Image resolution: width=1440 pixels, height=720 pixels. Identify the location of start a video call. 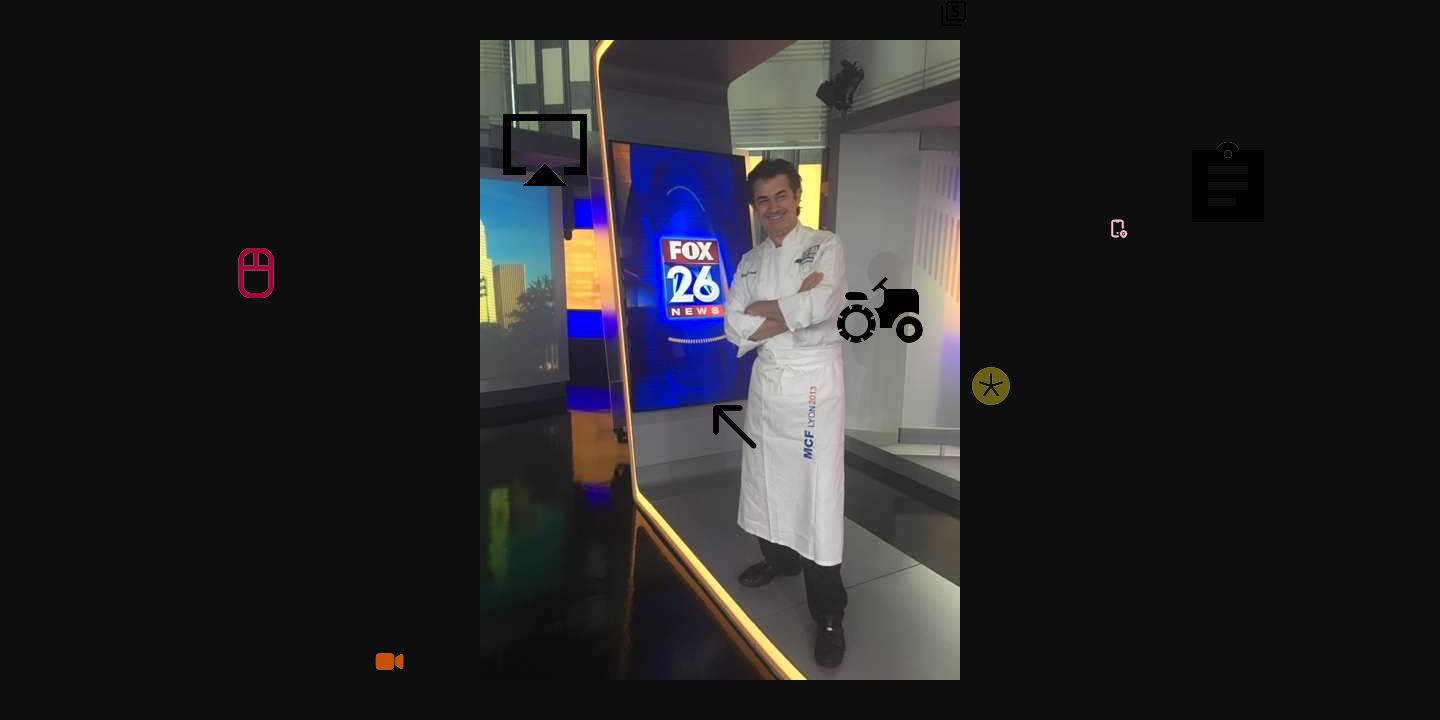
(389, 661).